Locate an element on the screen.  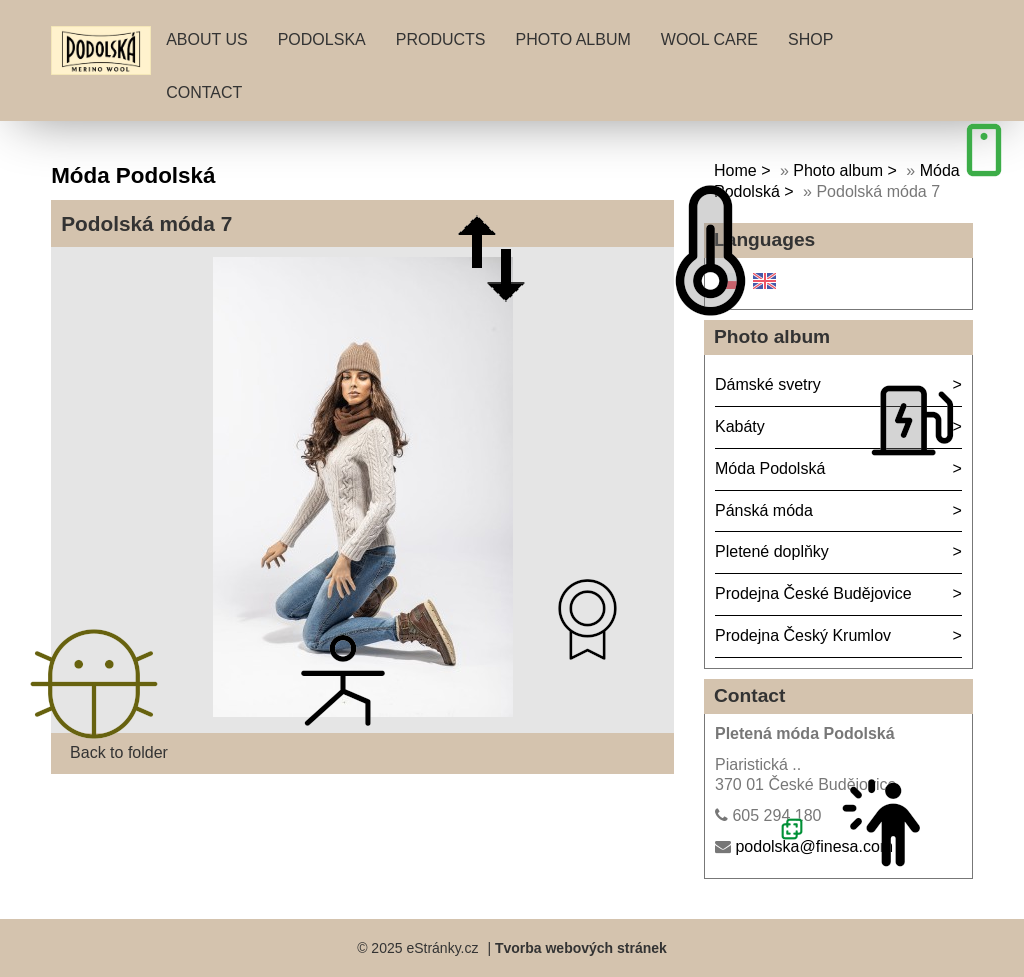
find nearby EV charging stations is located at coordinates (909, 420).